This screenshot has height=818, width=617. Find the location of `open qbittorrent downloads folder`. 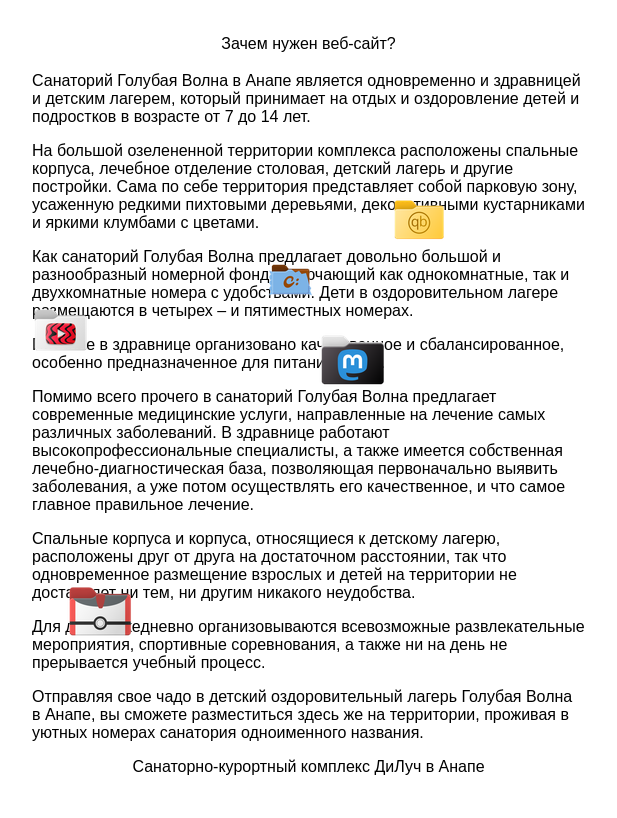

open qbittorrent downloads folder is located at coordinates (419, 221).